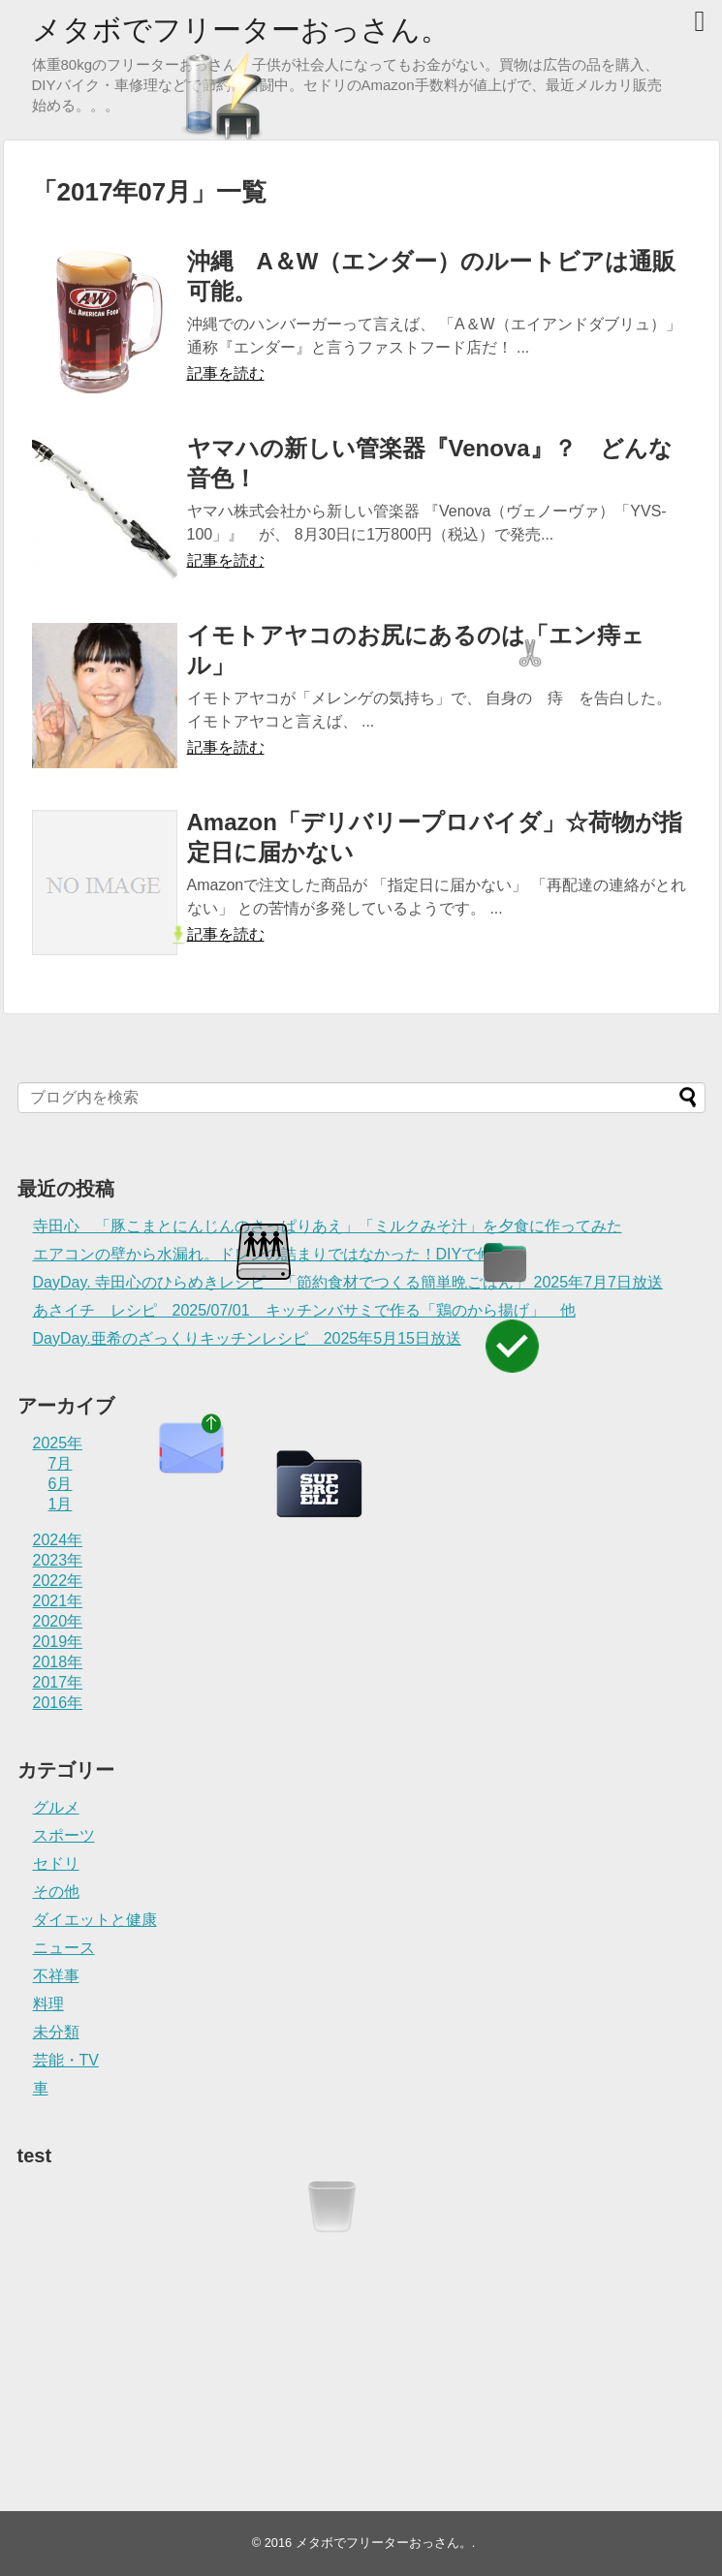  I want to click on confirm or apply changes, so click(512, 1346).